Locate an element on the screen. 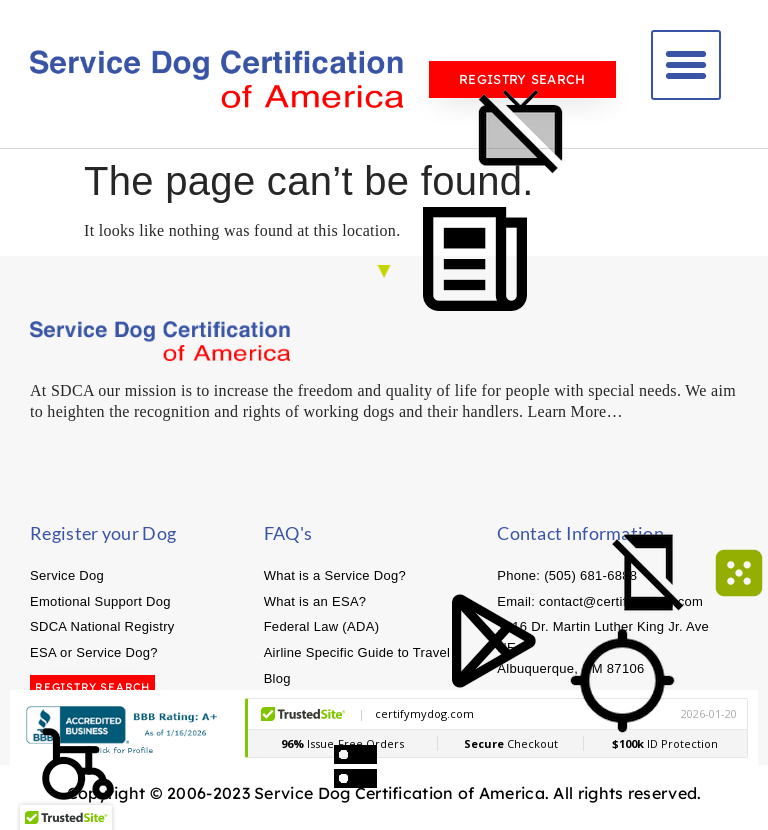 The width and height of the screenshot is (768, 830). disable mobile device or phone features is located at coordinates (648, 572).